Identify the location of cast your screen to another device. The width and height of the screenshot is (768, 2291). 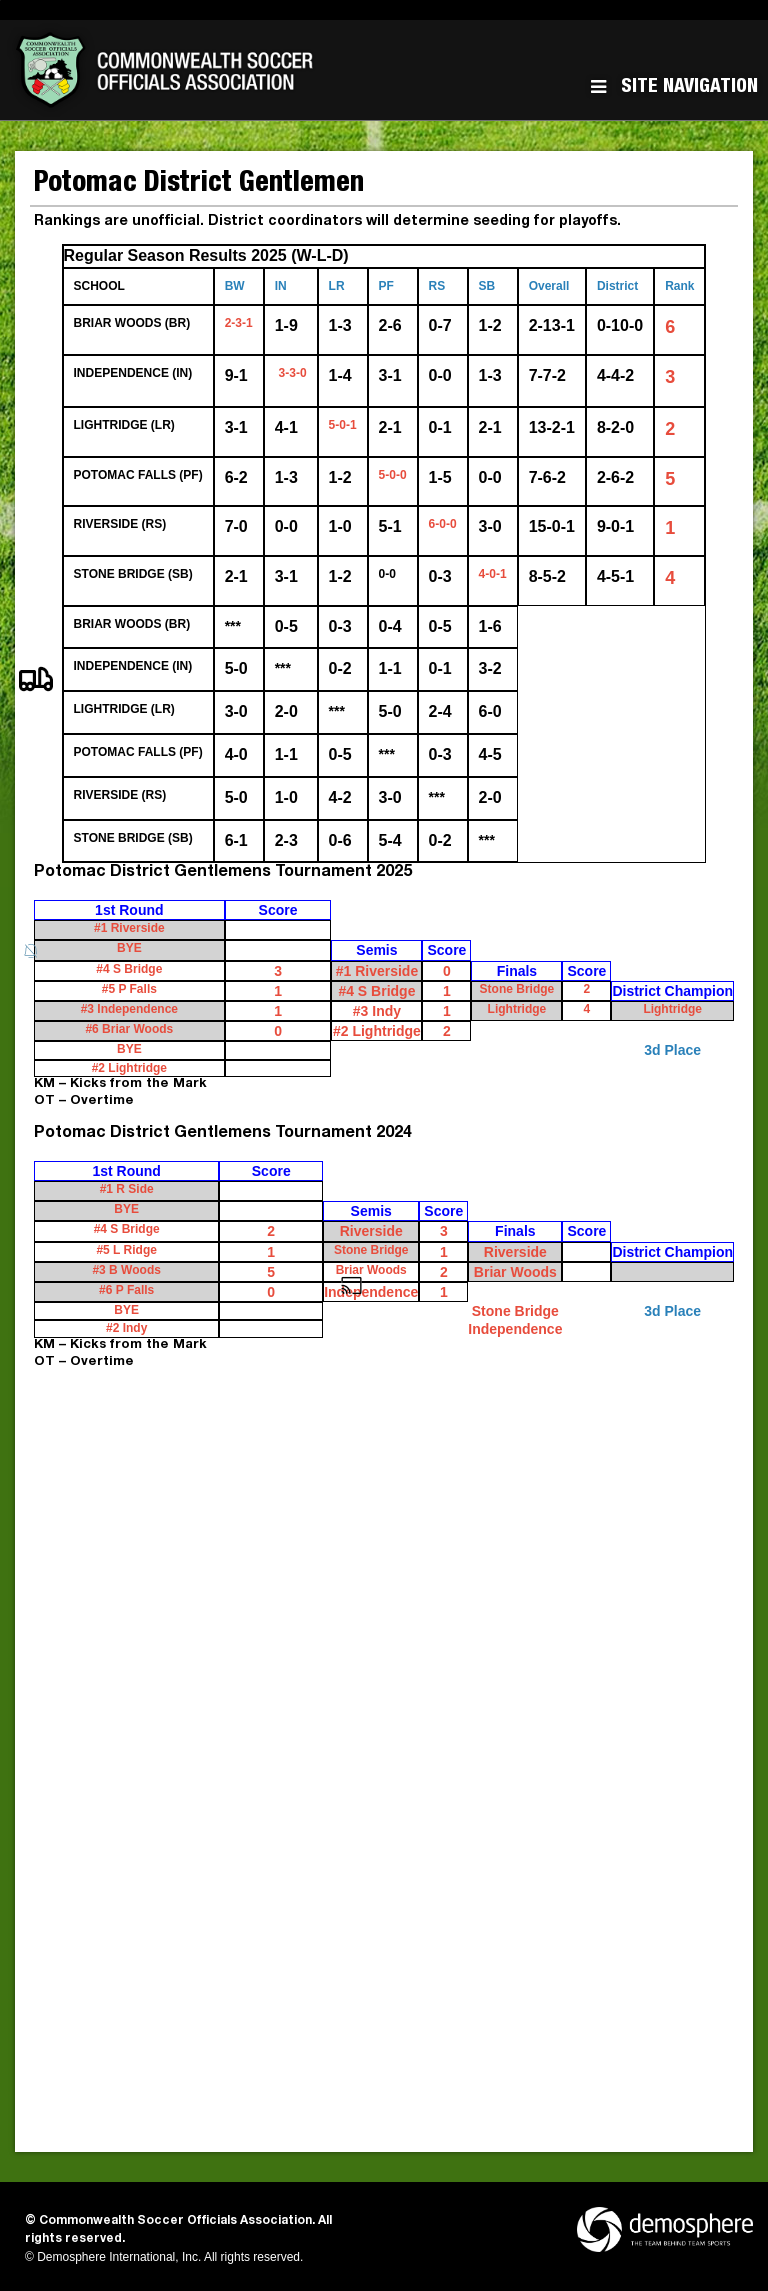
(351, 1285).